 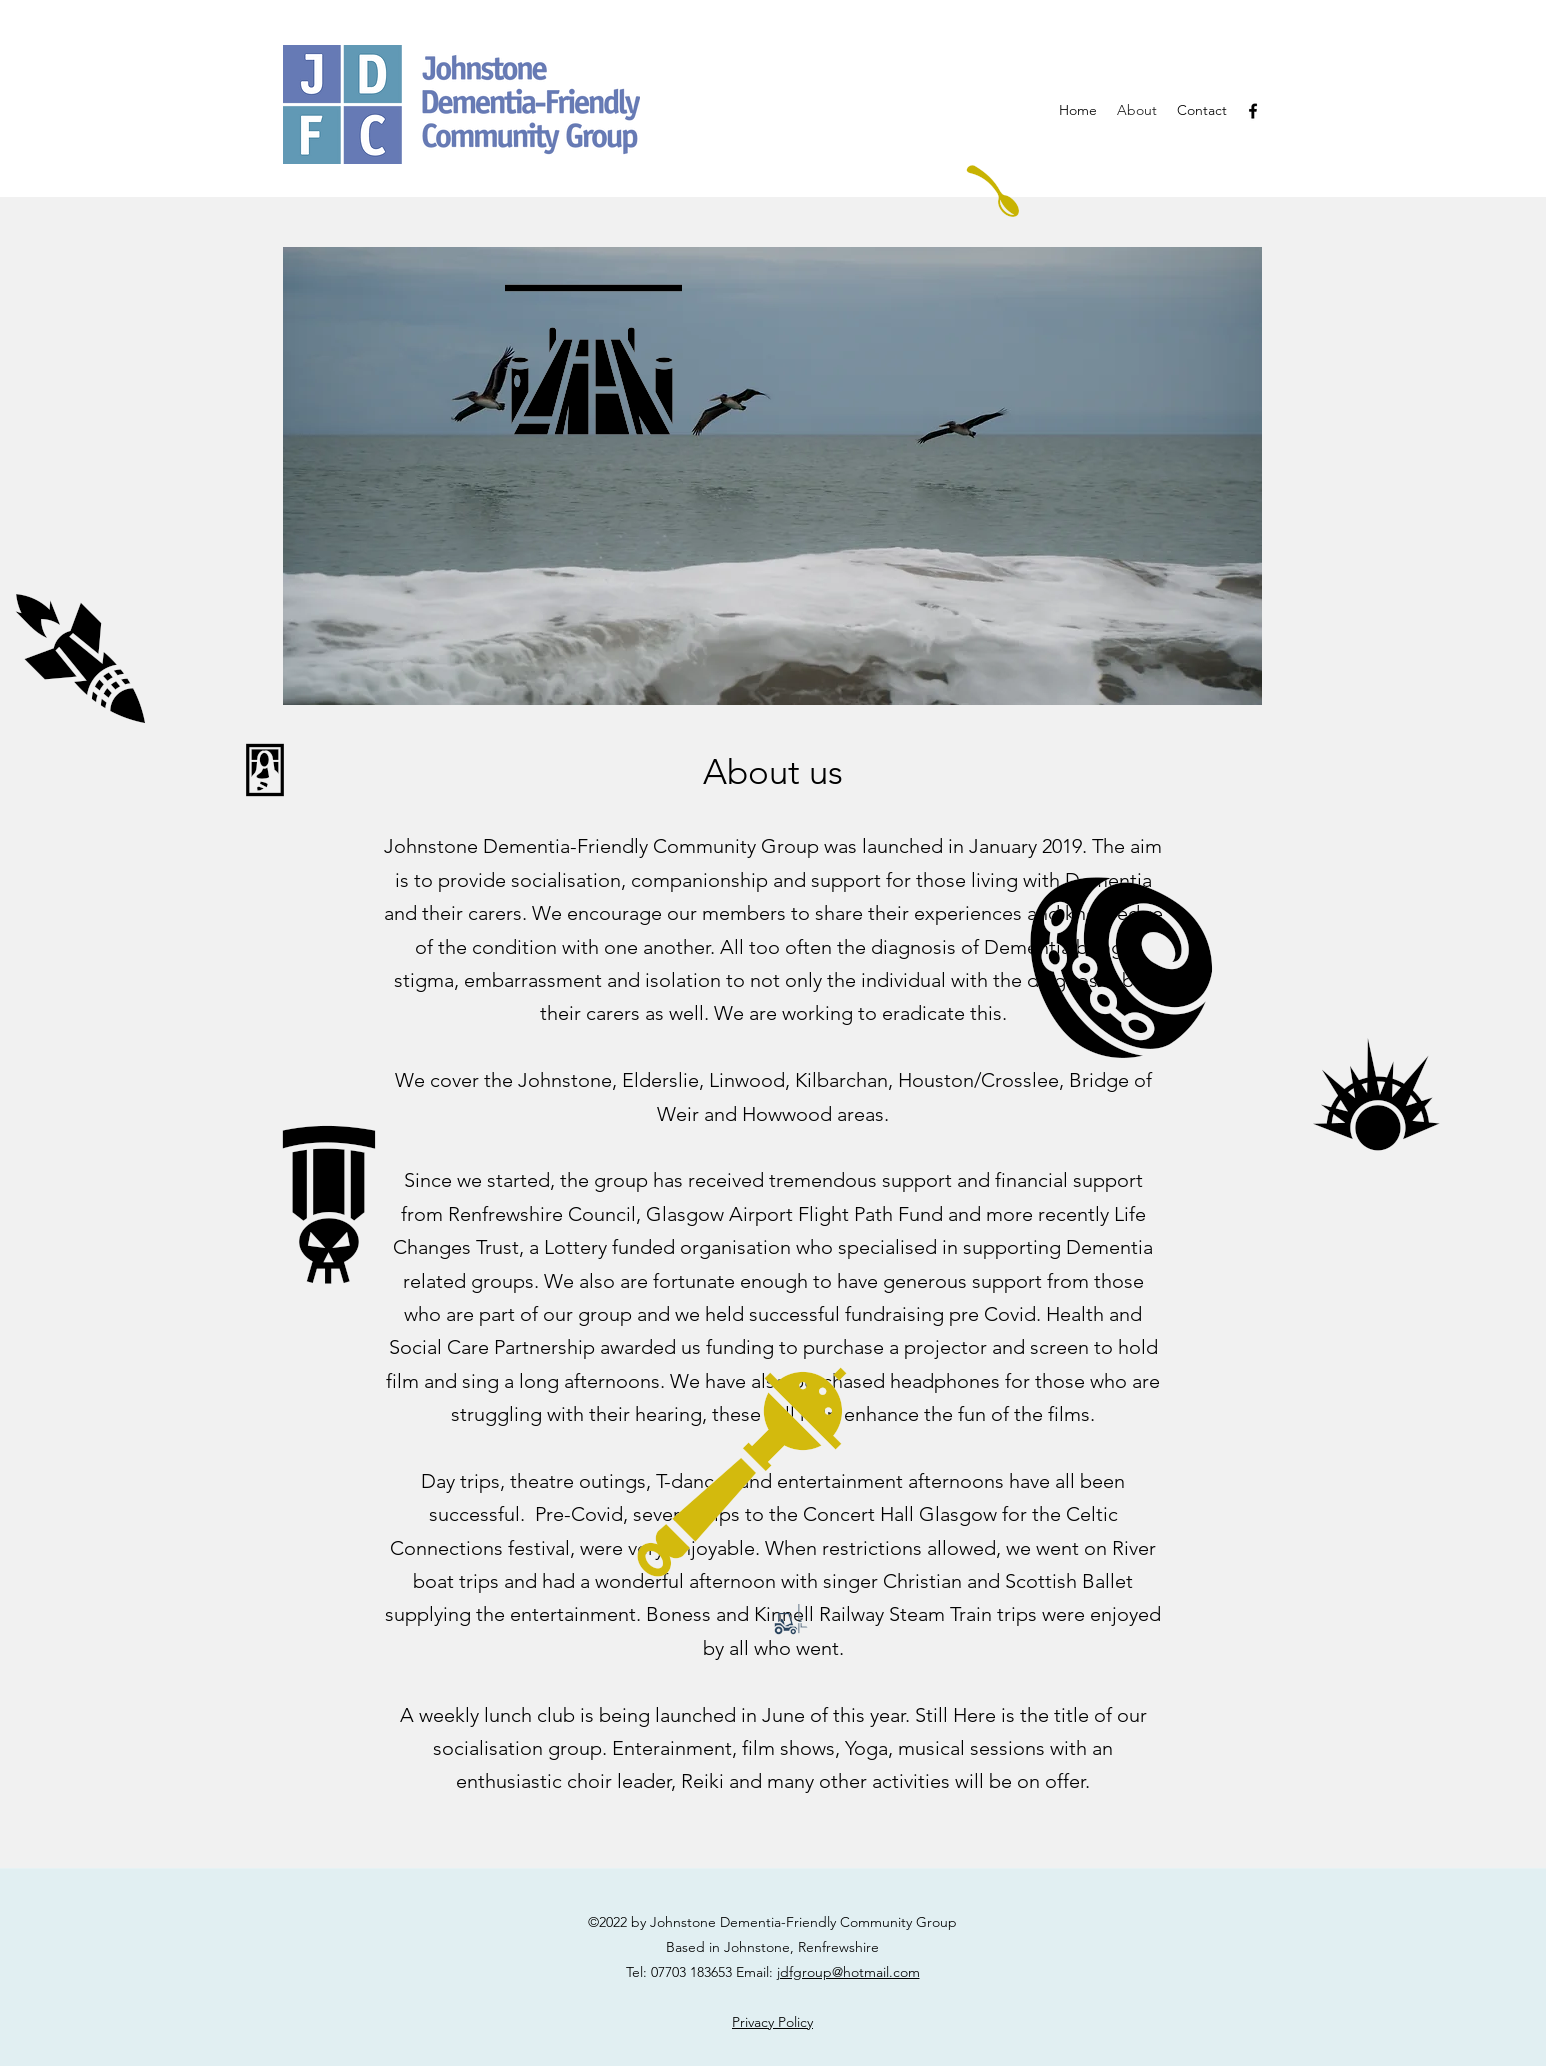 I want to click on select holy water sprinkler item, so click(x=742, y=1472).